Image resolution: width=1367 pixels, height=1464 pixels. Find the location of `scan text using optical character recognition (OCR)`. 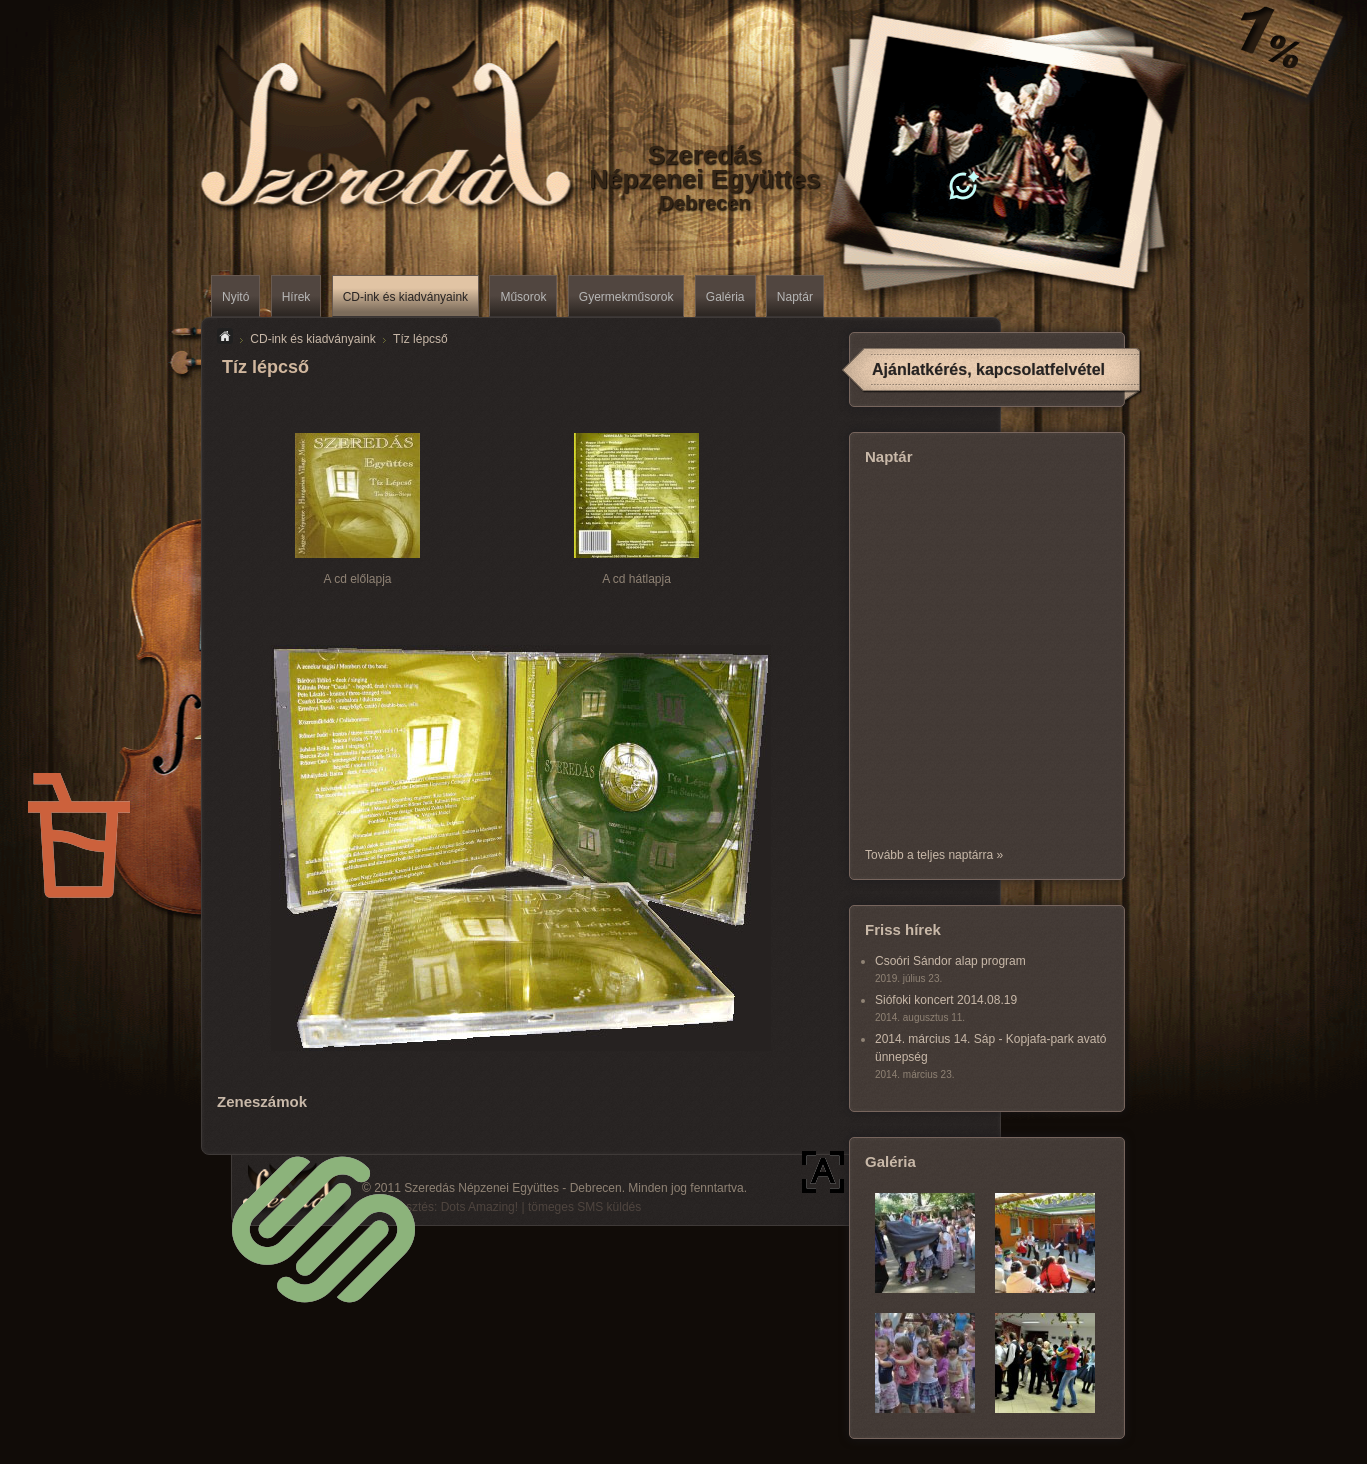

scan text using optical character recognition (OCR) is located at coordinates (823, 1172).